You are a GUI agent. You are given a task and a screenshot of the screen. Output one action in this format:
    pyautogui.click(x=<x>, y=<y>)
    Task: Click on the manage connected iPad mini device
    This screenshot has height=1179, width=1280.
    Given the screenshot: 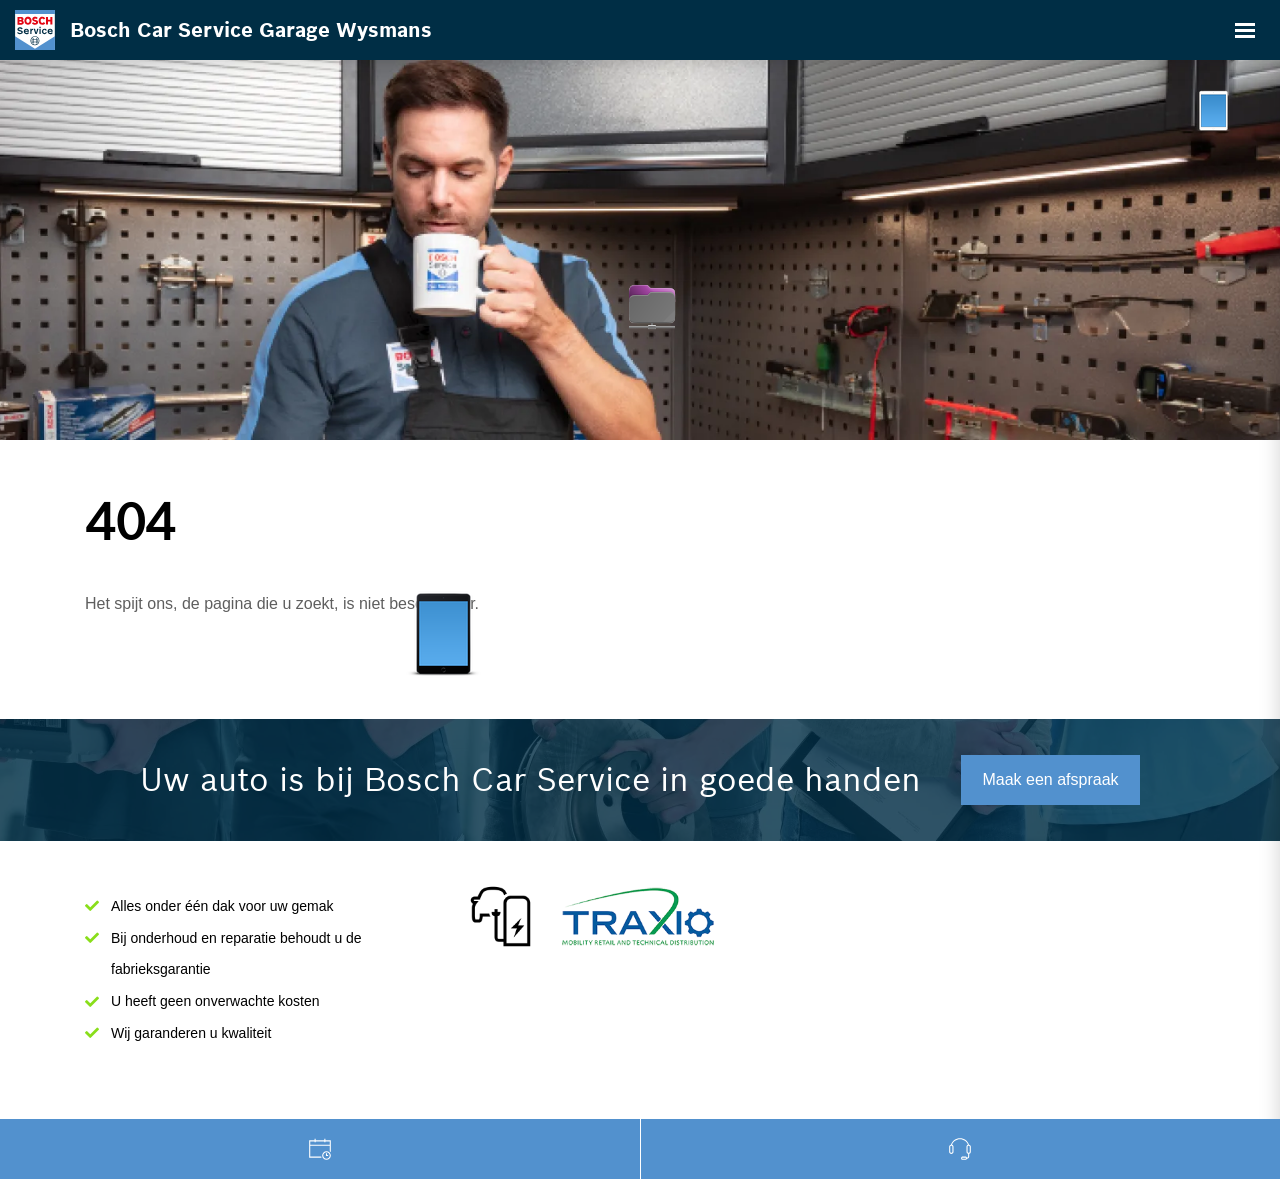 What is the action you would take?
    pyautogui.click(x=443, y=626)
    